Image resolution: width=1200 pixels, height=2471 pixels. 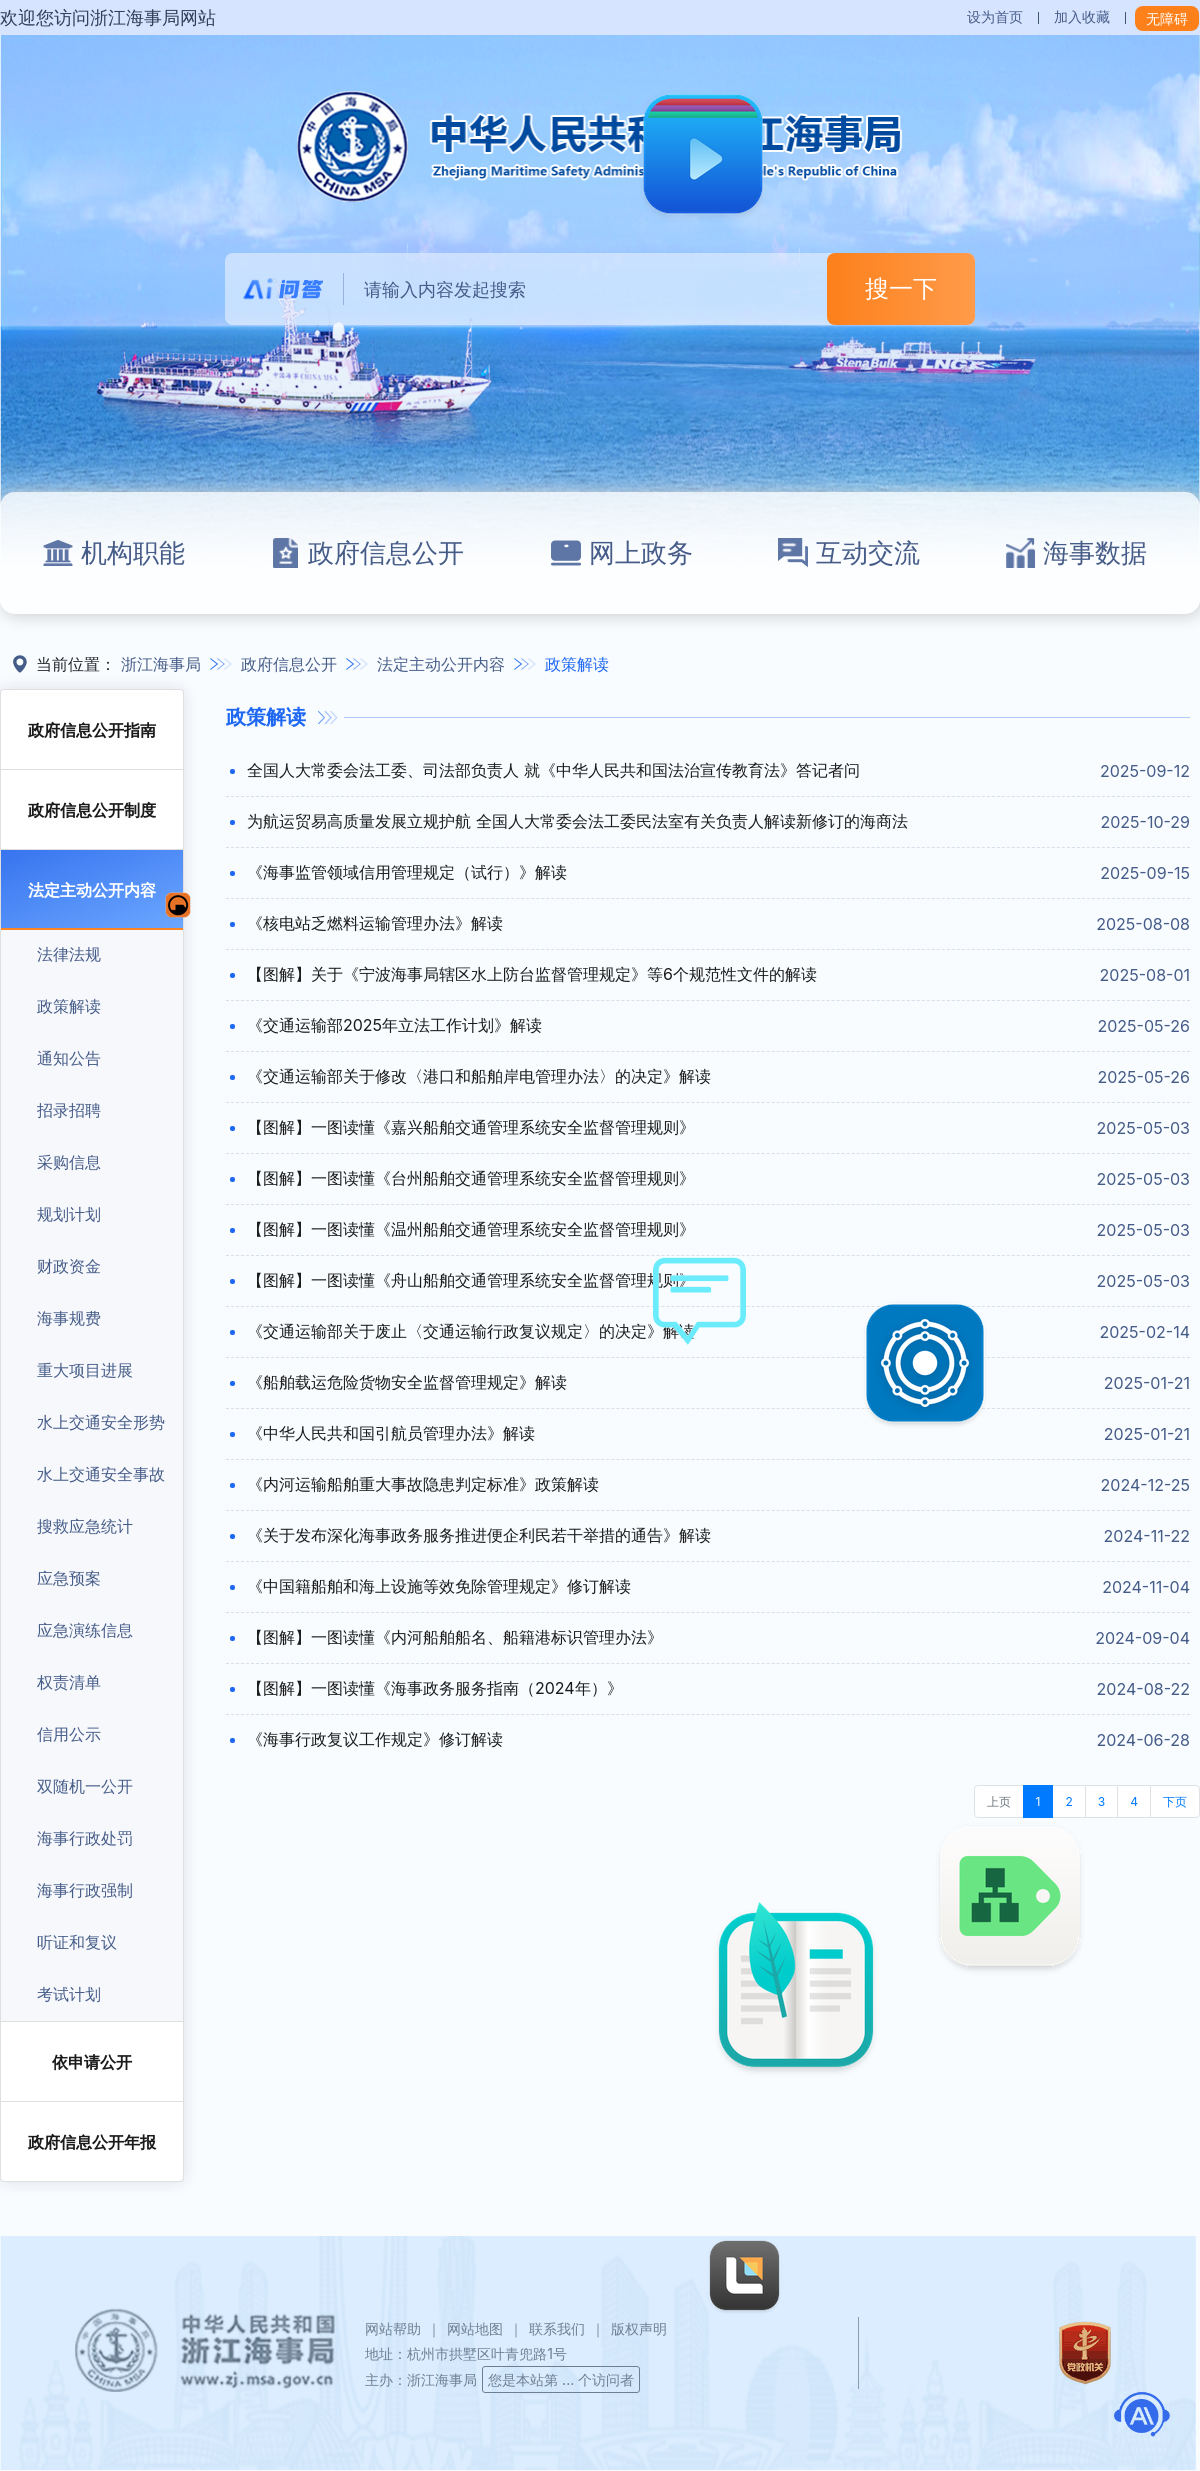 I want to click on open the Neon app, so click(x=925, y=1363).